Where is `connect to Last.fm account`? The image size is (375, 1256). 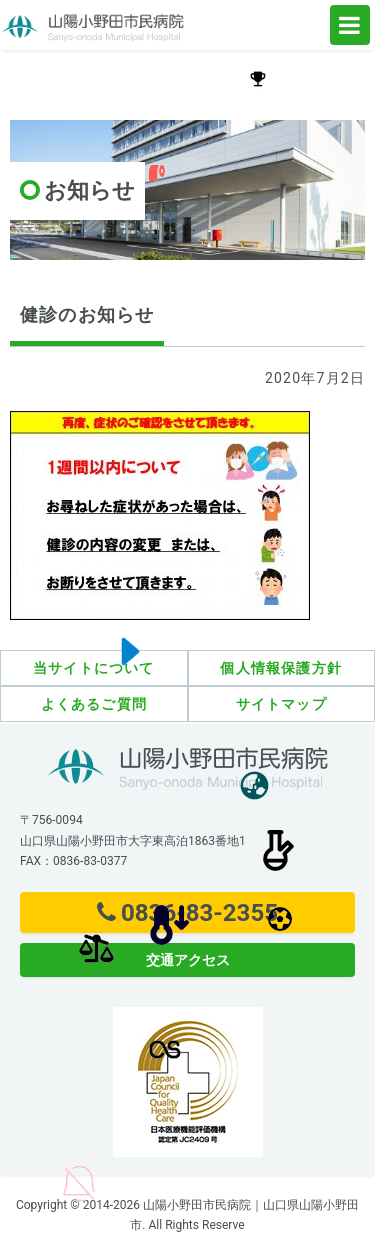
connect to Last.fm account is located at coordinates (165, 1049).